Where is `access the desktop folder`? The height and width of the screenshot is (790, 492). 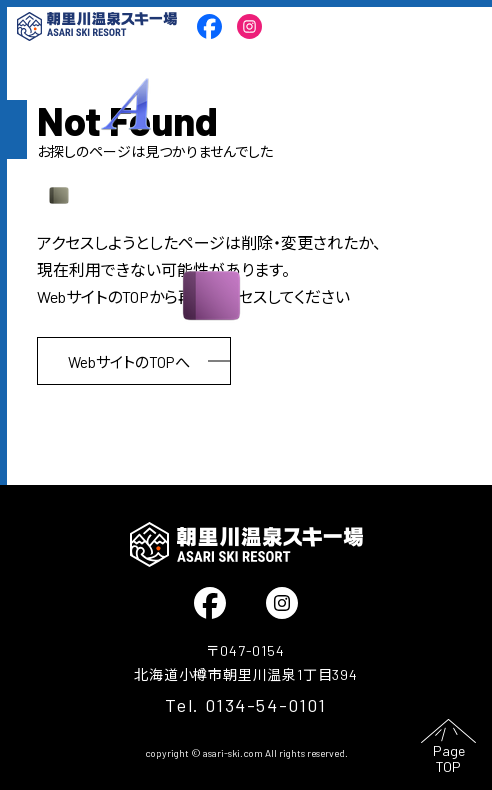 access the desktop folder is located at coordinates (59, 195).